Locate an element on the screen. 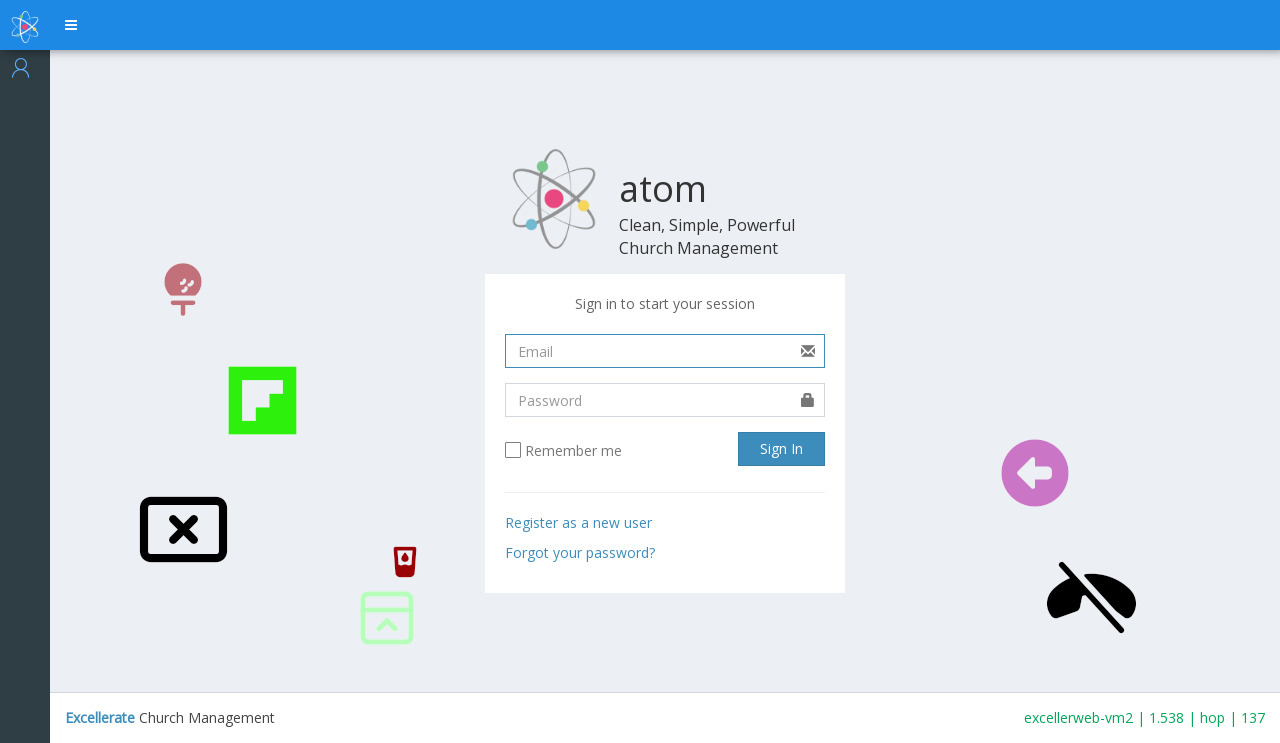 Image resolution: width=1280 pixels, height=743 pixels. collapse top panel is located at coordinates (387, 618).